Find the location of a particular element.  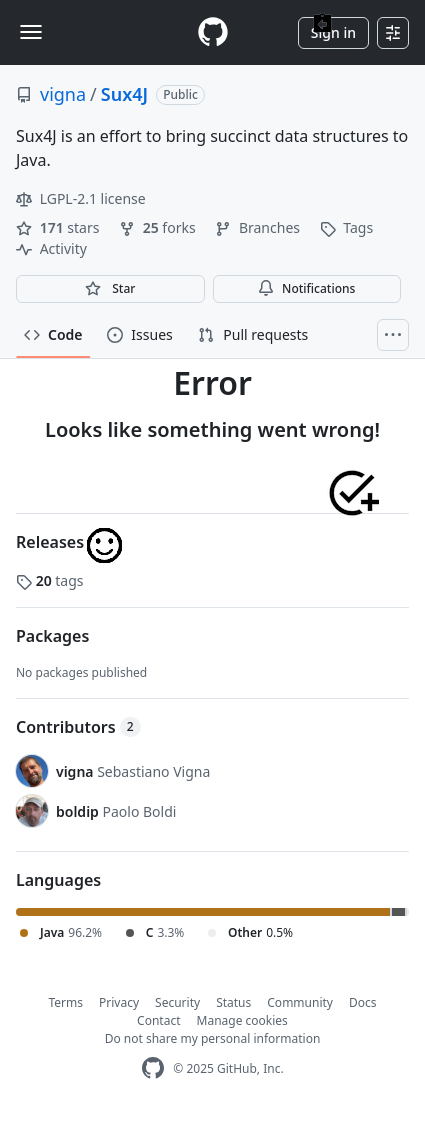

add a new task to your list is located at coordinates (352, 493).